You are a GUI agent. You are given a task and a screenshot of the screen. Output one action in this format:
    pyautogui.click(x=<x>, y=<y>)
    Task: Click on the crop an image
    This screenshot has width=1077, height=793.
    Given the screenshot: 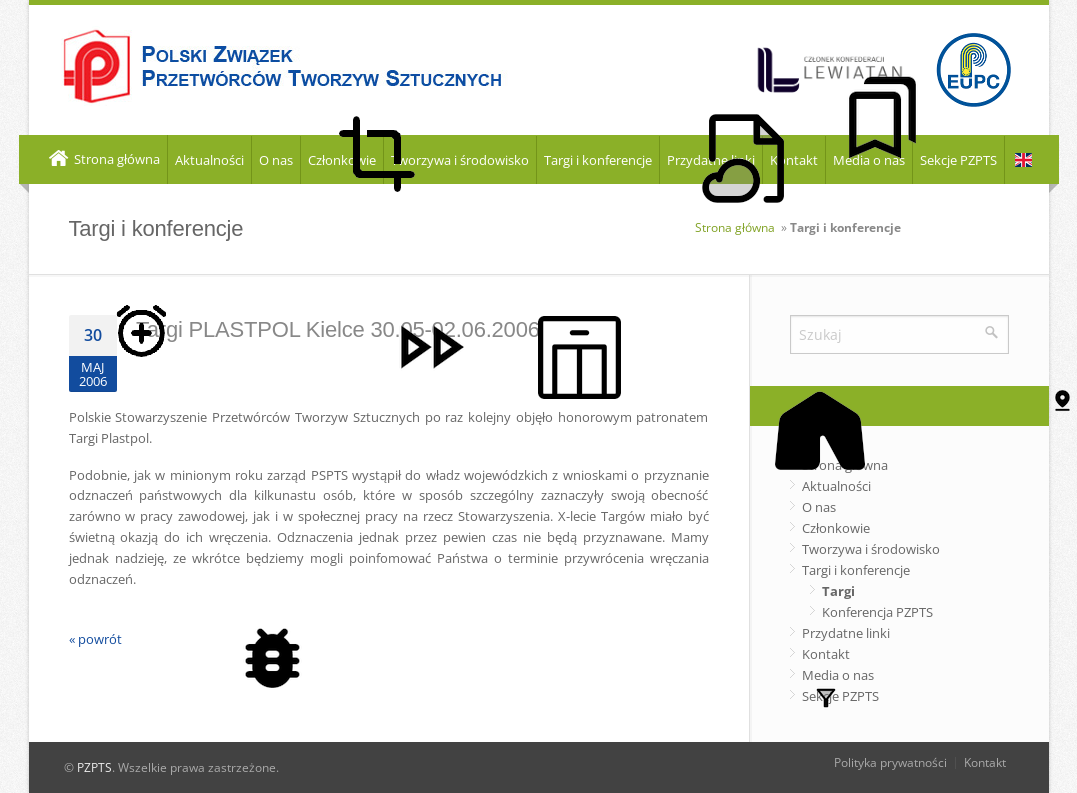 What is the action you would take?
    pyautogui.click(x=377, y=154)
    